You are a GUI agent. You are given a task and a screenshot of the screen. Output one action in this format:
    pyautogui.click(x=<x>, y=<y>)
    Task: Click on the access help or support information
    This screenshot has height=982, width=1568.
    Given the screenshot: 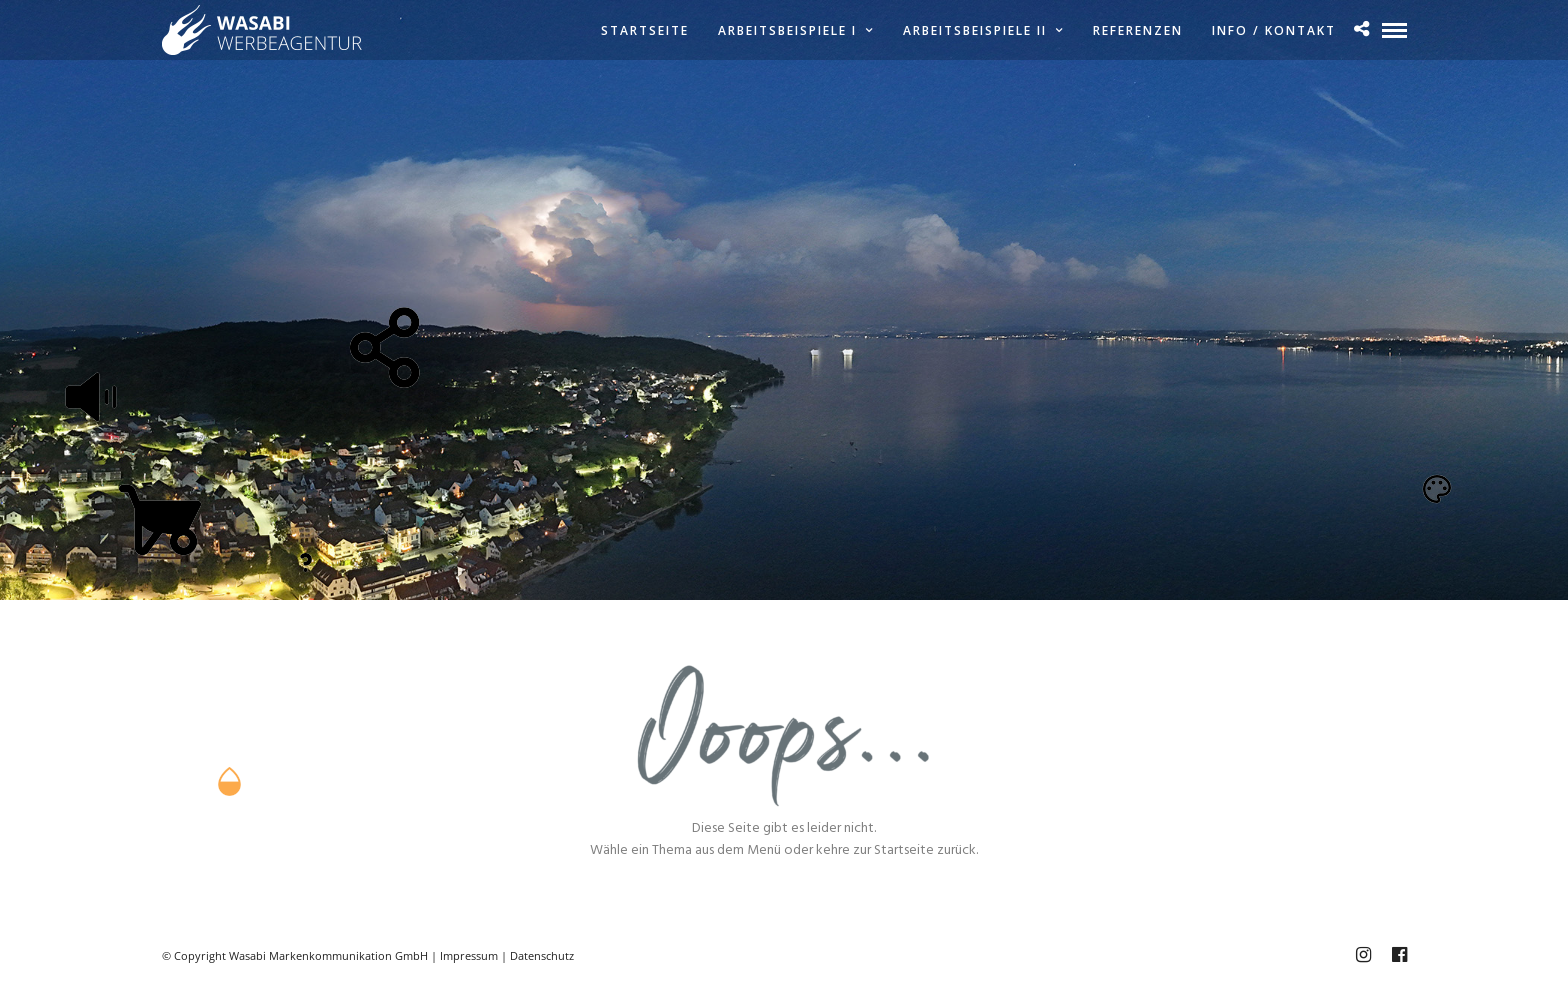 What is the action you would take?
    pyautogui.click(x=305, y=561)
    